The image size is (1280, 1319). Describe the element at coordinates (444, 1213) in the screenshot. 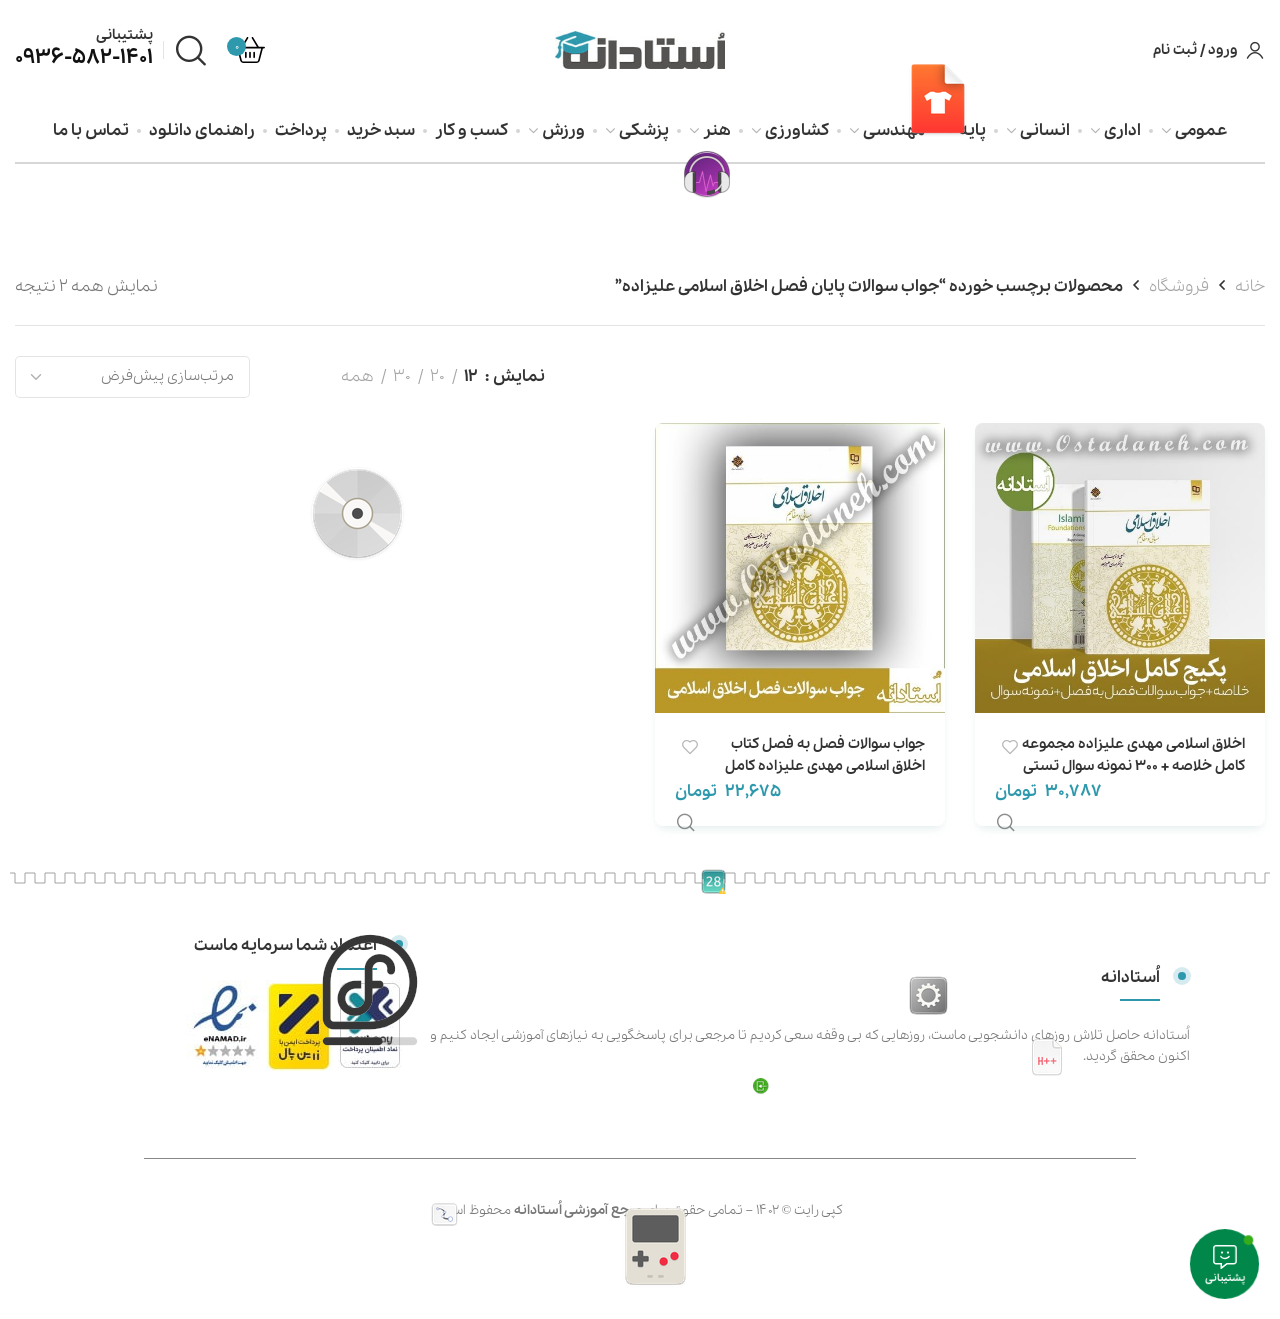

I see `open a karbon vector graphics file` at that location.